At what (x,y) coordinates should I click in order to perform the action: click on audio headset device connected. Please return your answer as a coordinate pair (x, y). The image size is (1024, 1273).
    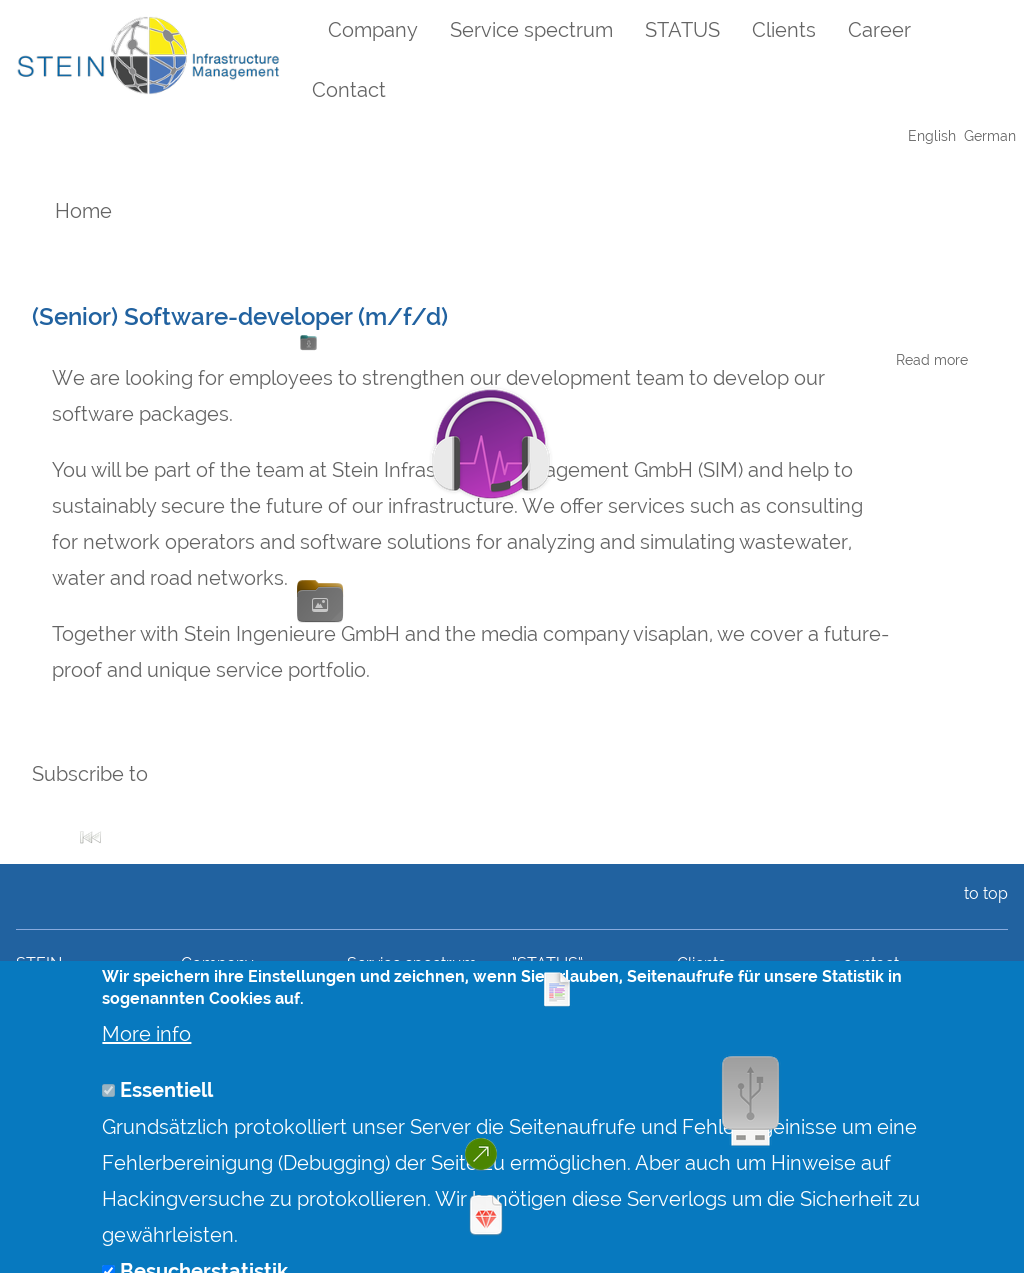
    Looking at the image, I should click on (491, 444).